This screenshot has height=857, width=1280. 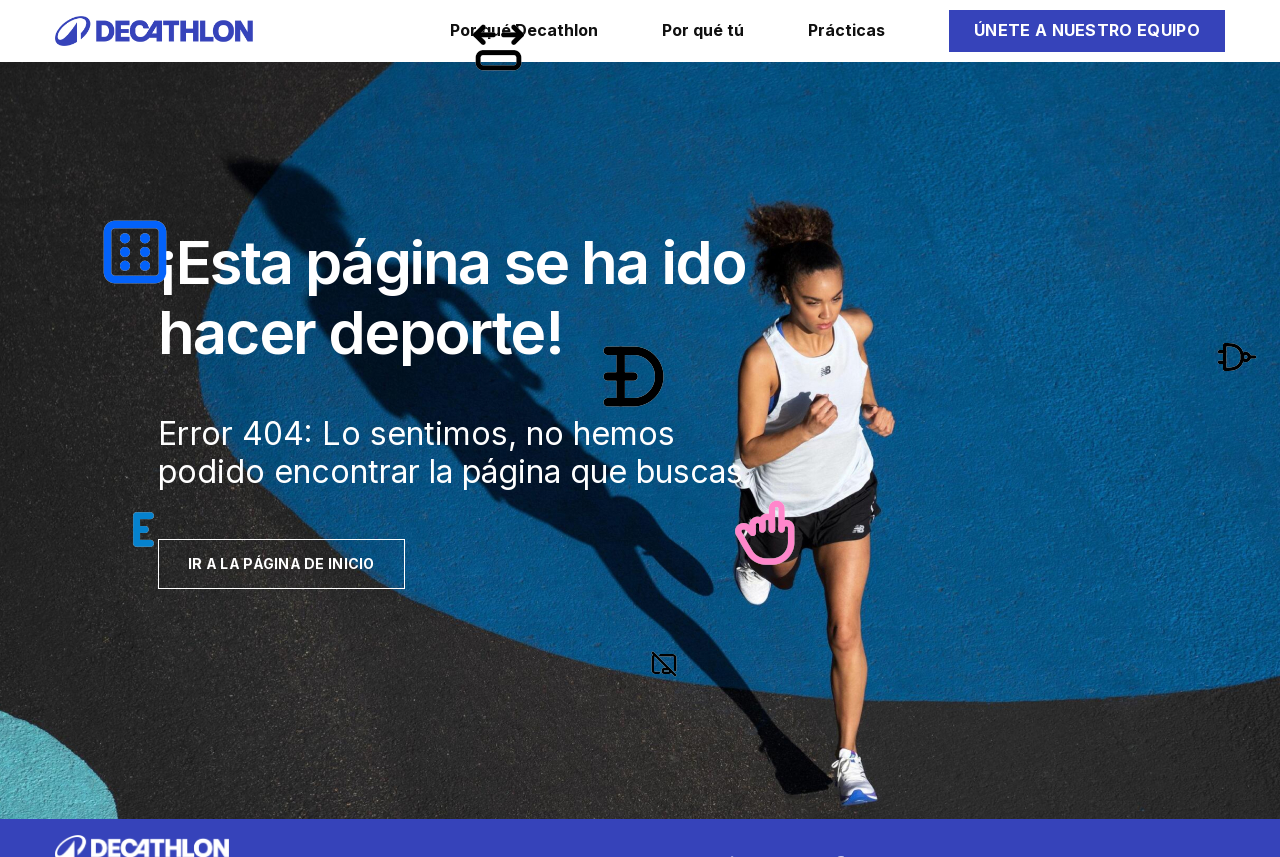 What do you see at coordinates (135, 252) in the screenshot?
I see `randomize or shuffle content` at bounding box center [135, 252].